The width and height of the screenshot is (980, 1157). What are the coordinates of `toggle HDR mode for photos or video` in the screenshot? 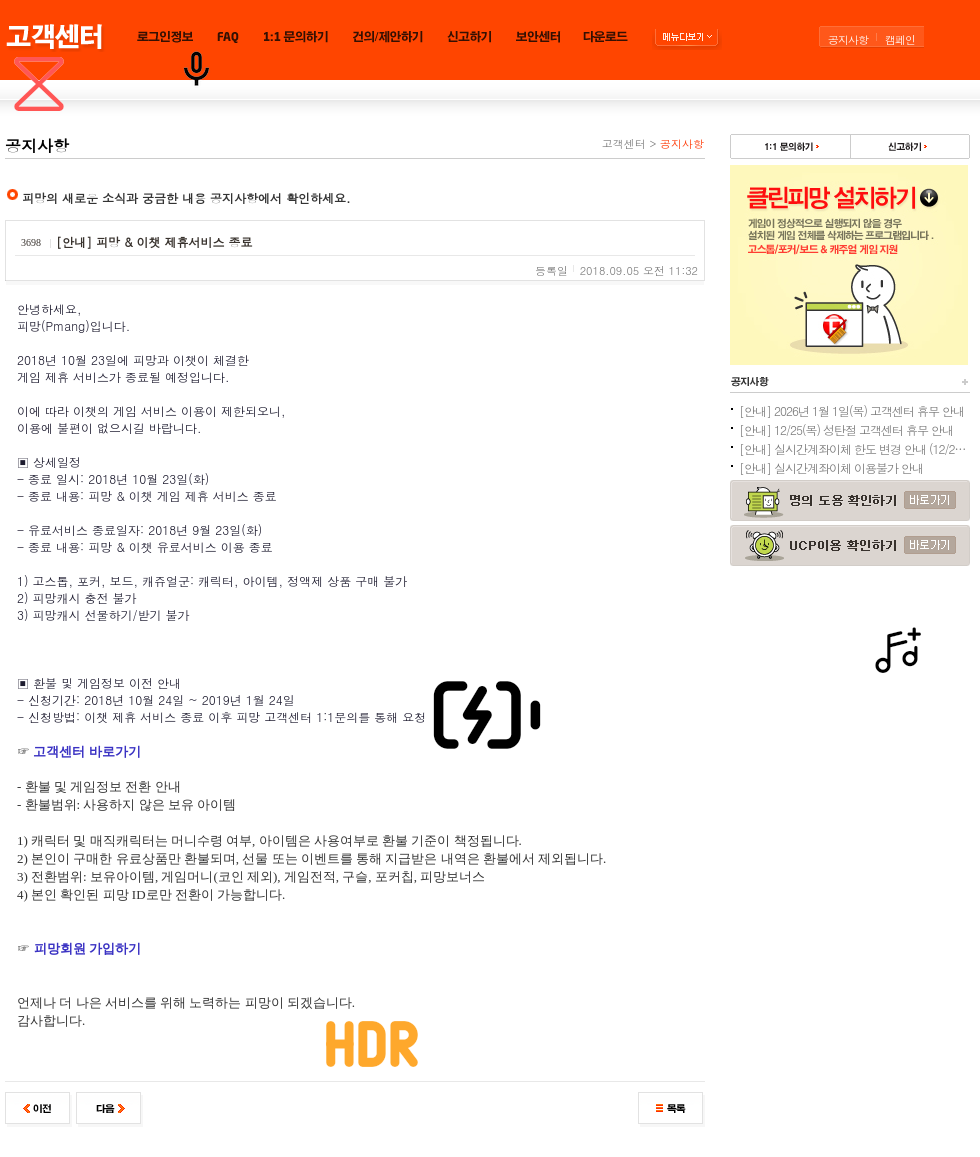 It's located at (372, 1044).